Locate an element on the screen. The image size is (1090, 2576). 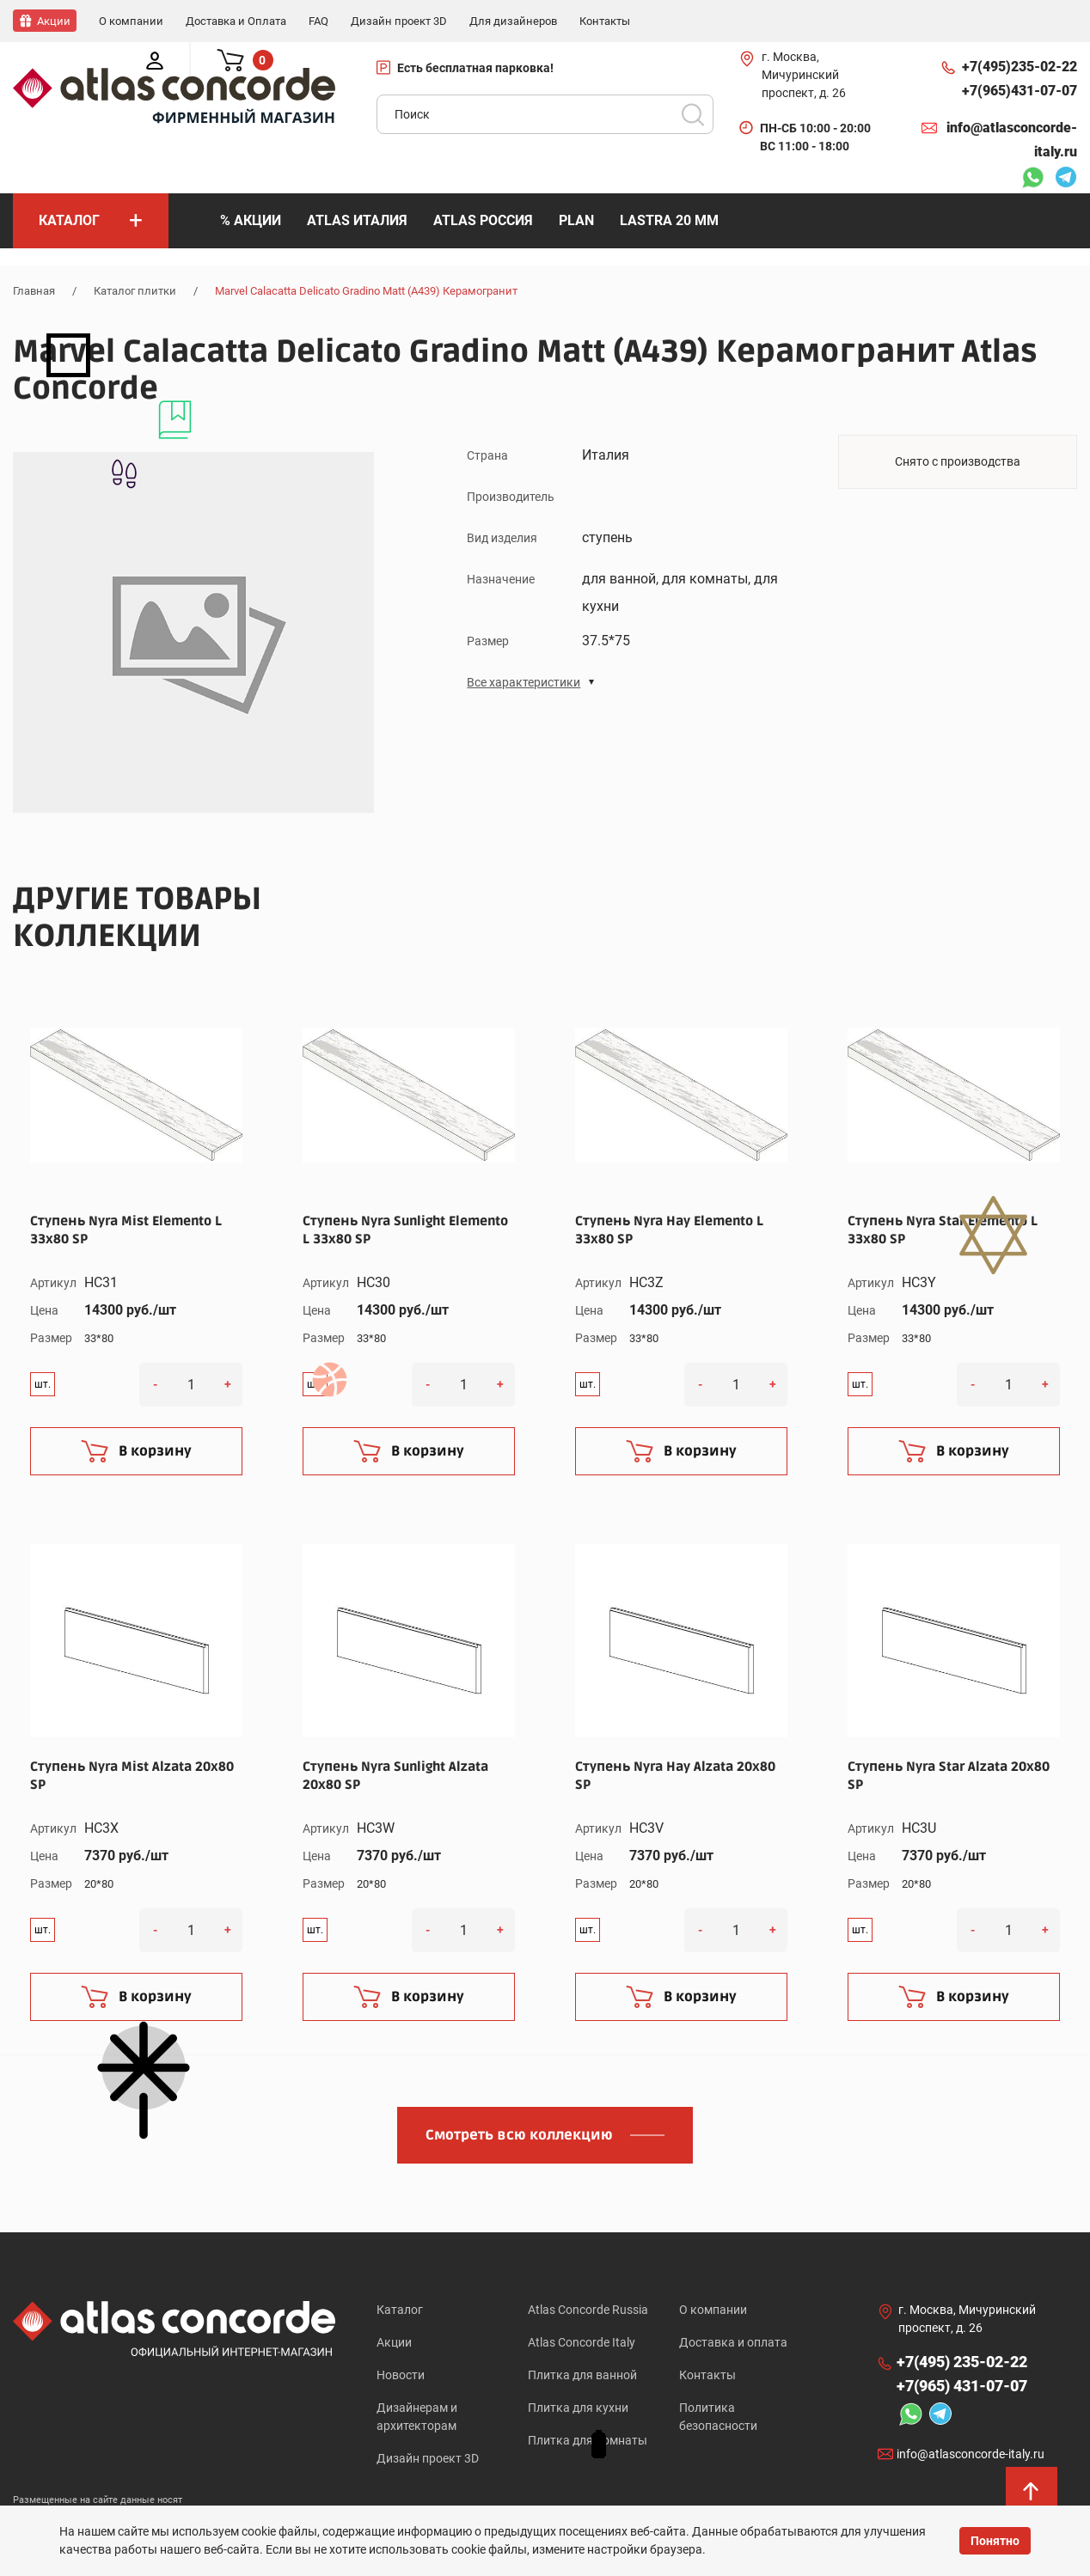
visit linktree profile is located at coordinates (144, 2080).